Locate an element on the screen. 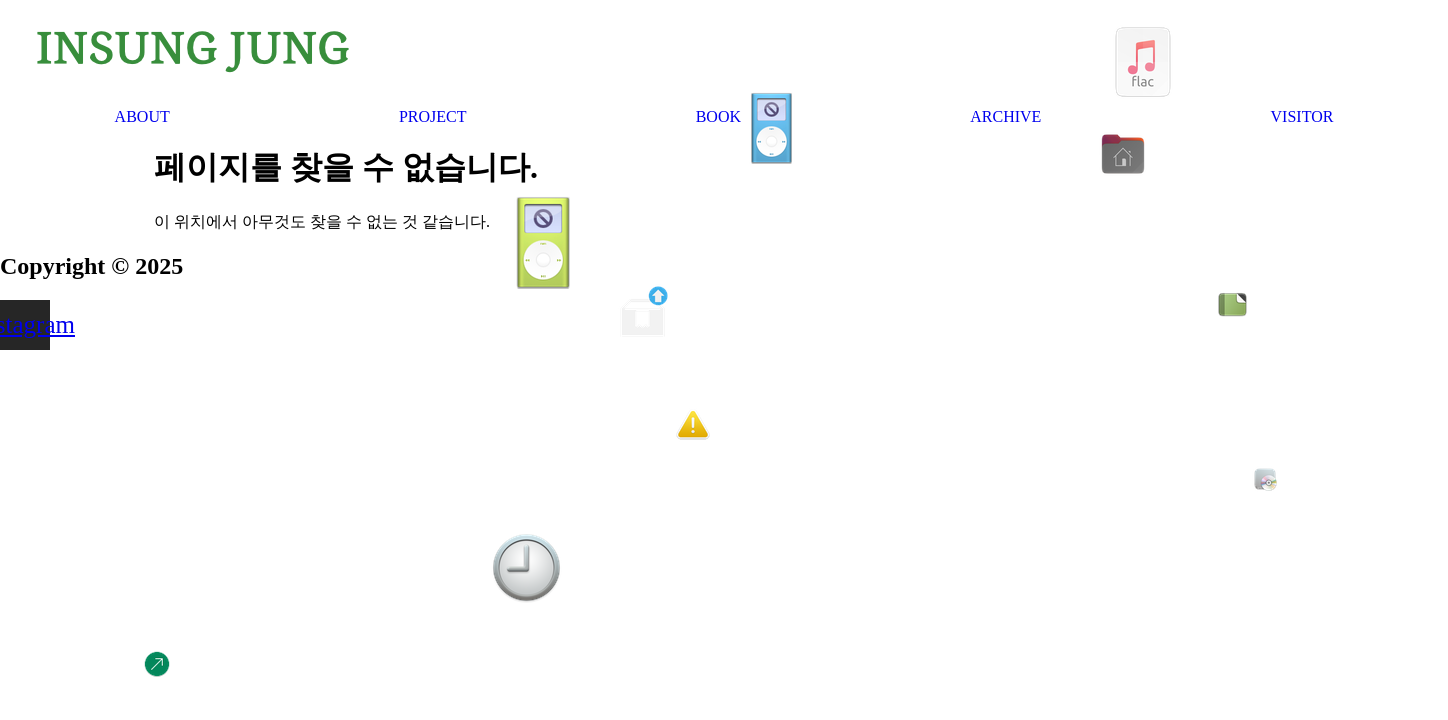 The image size is (1448, 720). view all recently accessed files is located at coordinates (526, 567).